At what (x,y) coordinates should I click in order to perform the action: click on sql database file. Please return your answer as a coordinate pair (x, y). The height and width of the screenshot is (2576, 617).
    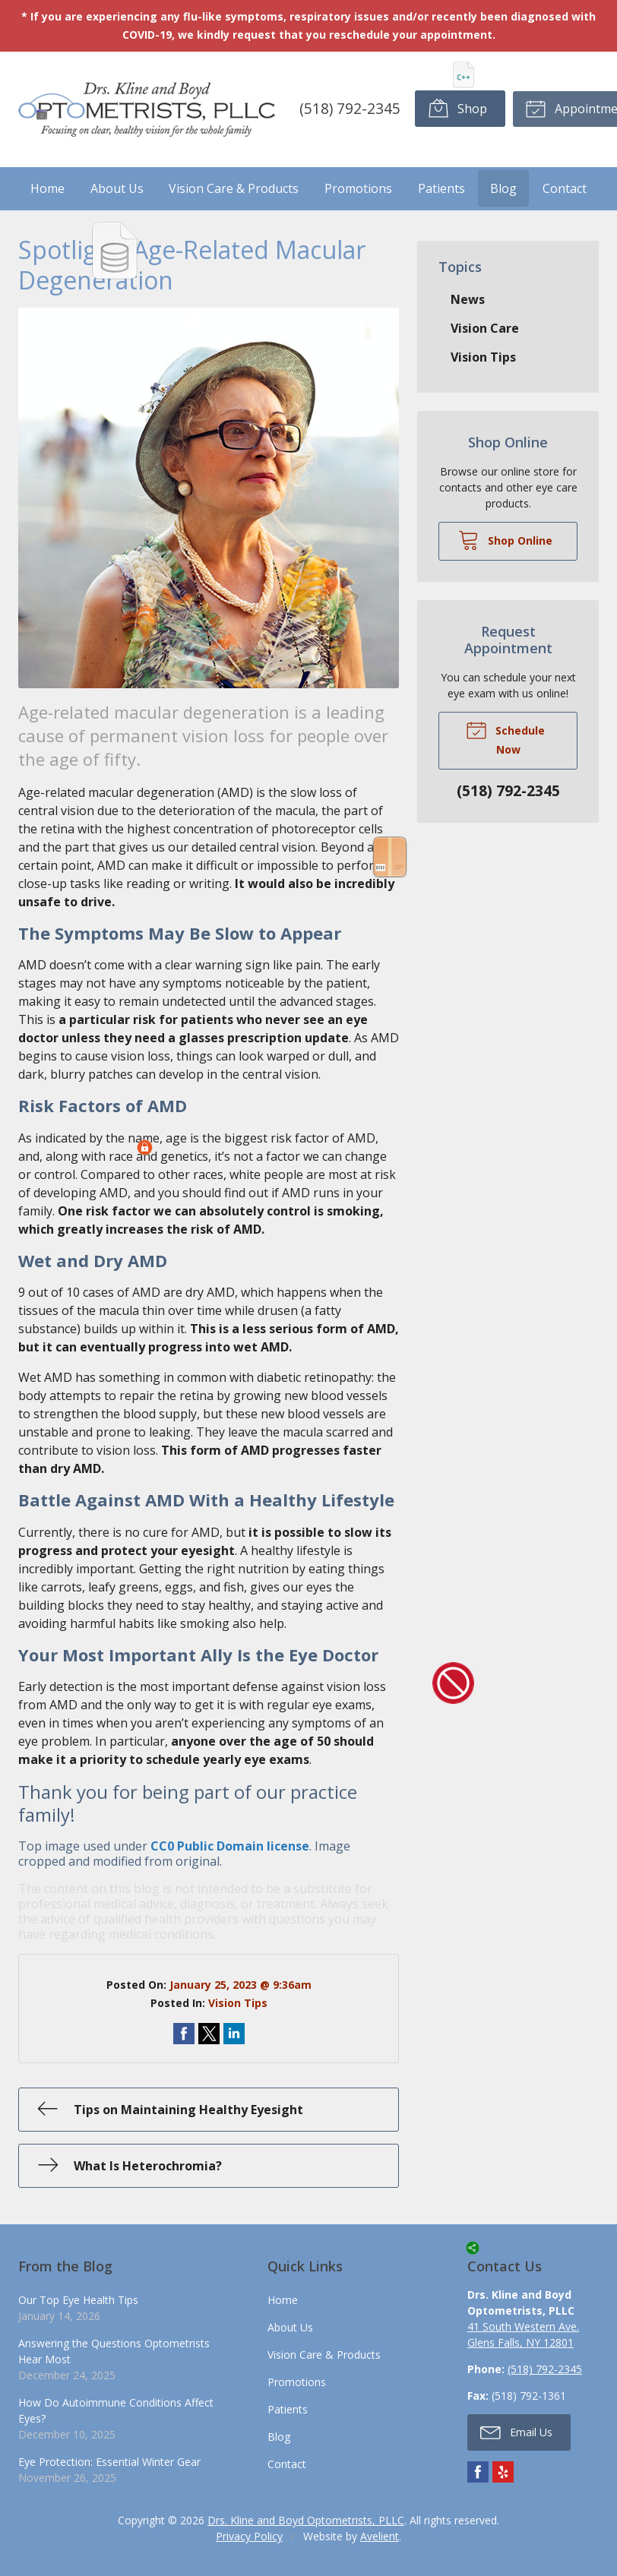
    Looking at the image, I should click on (115, 251).